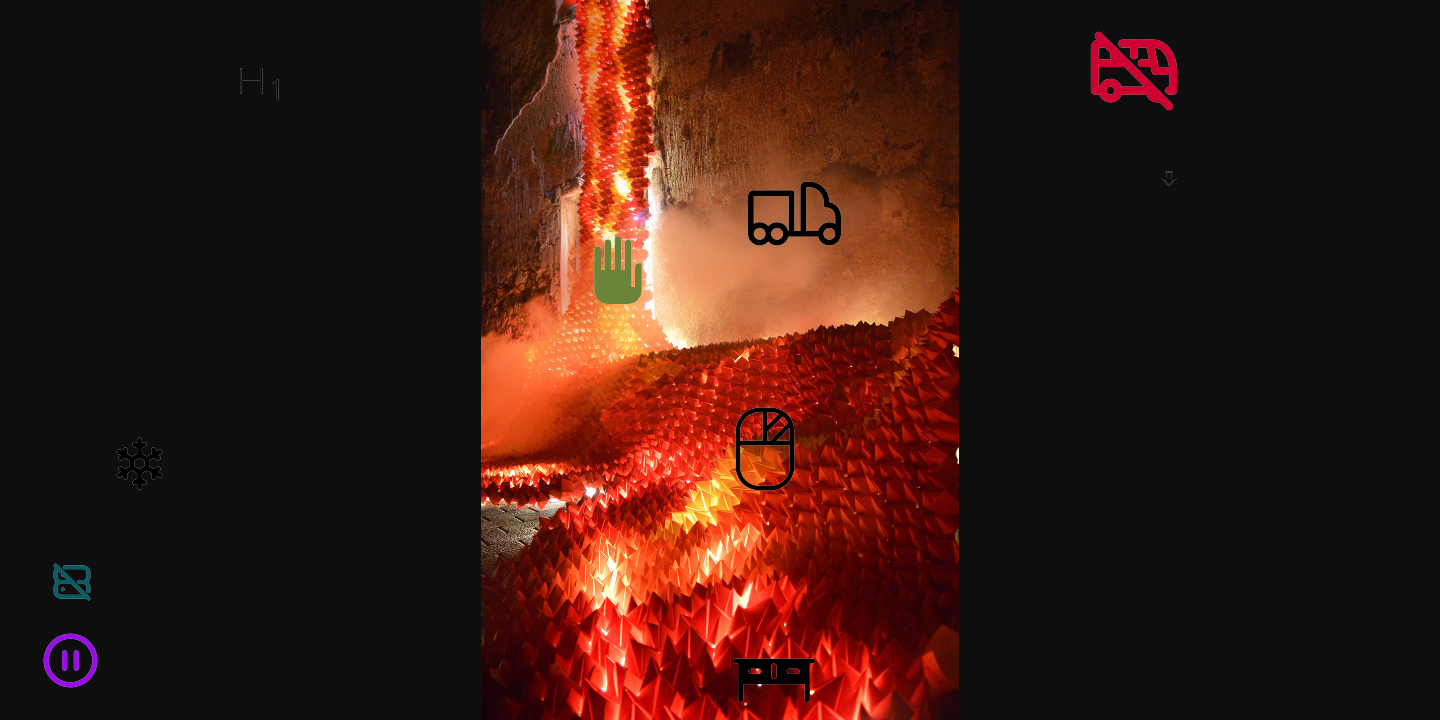  I want to click on pause media playback, so click(70, 660).